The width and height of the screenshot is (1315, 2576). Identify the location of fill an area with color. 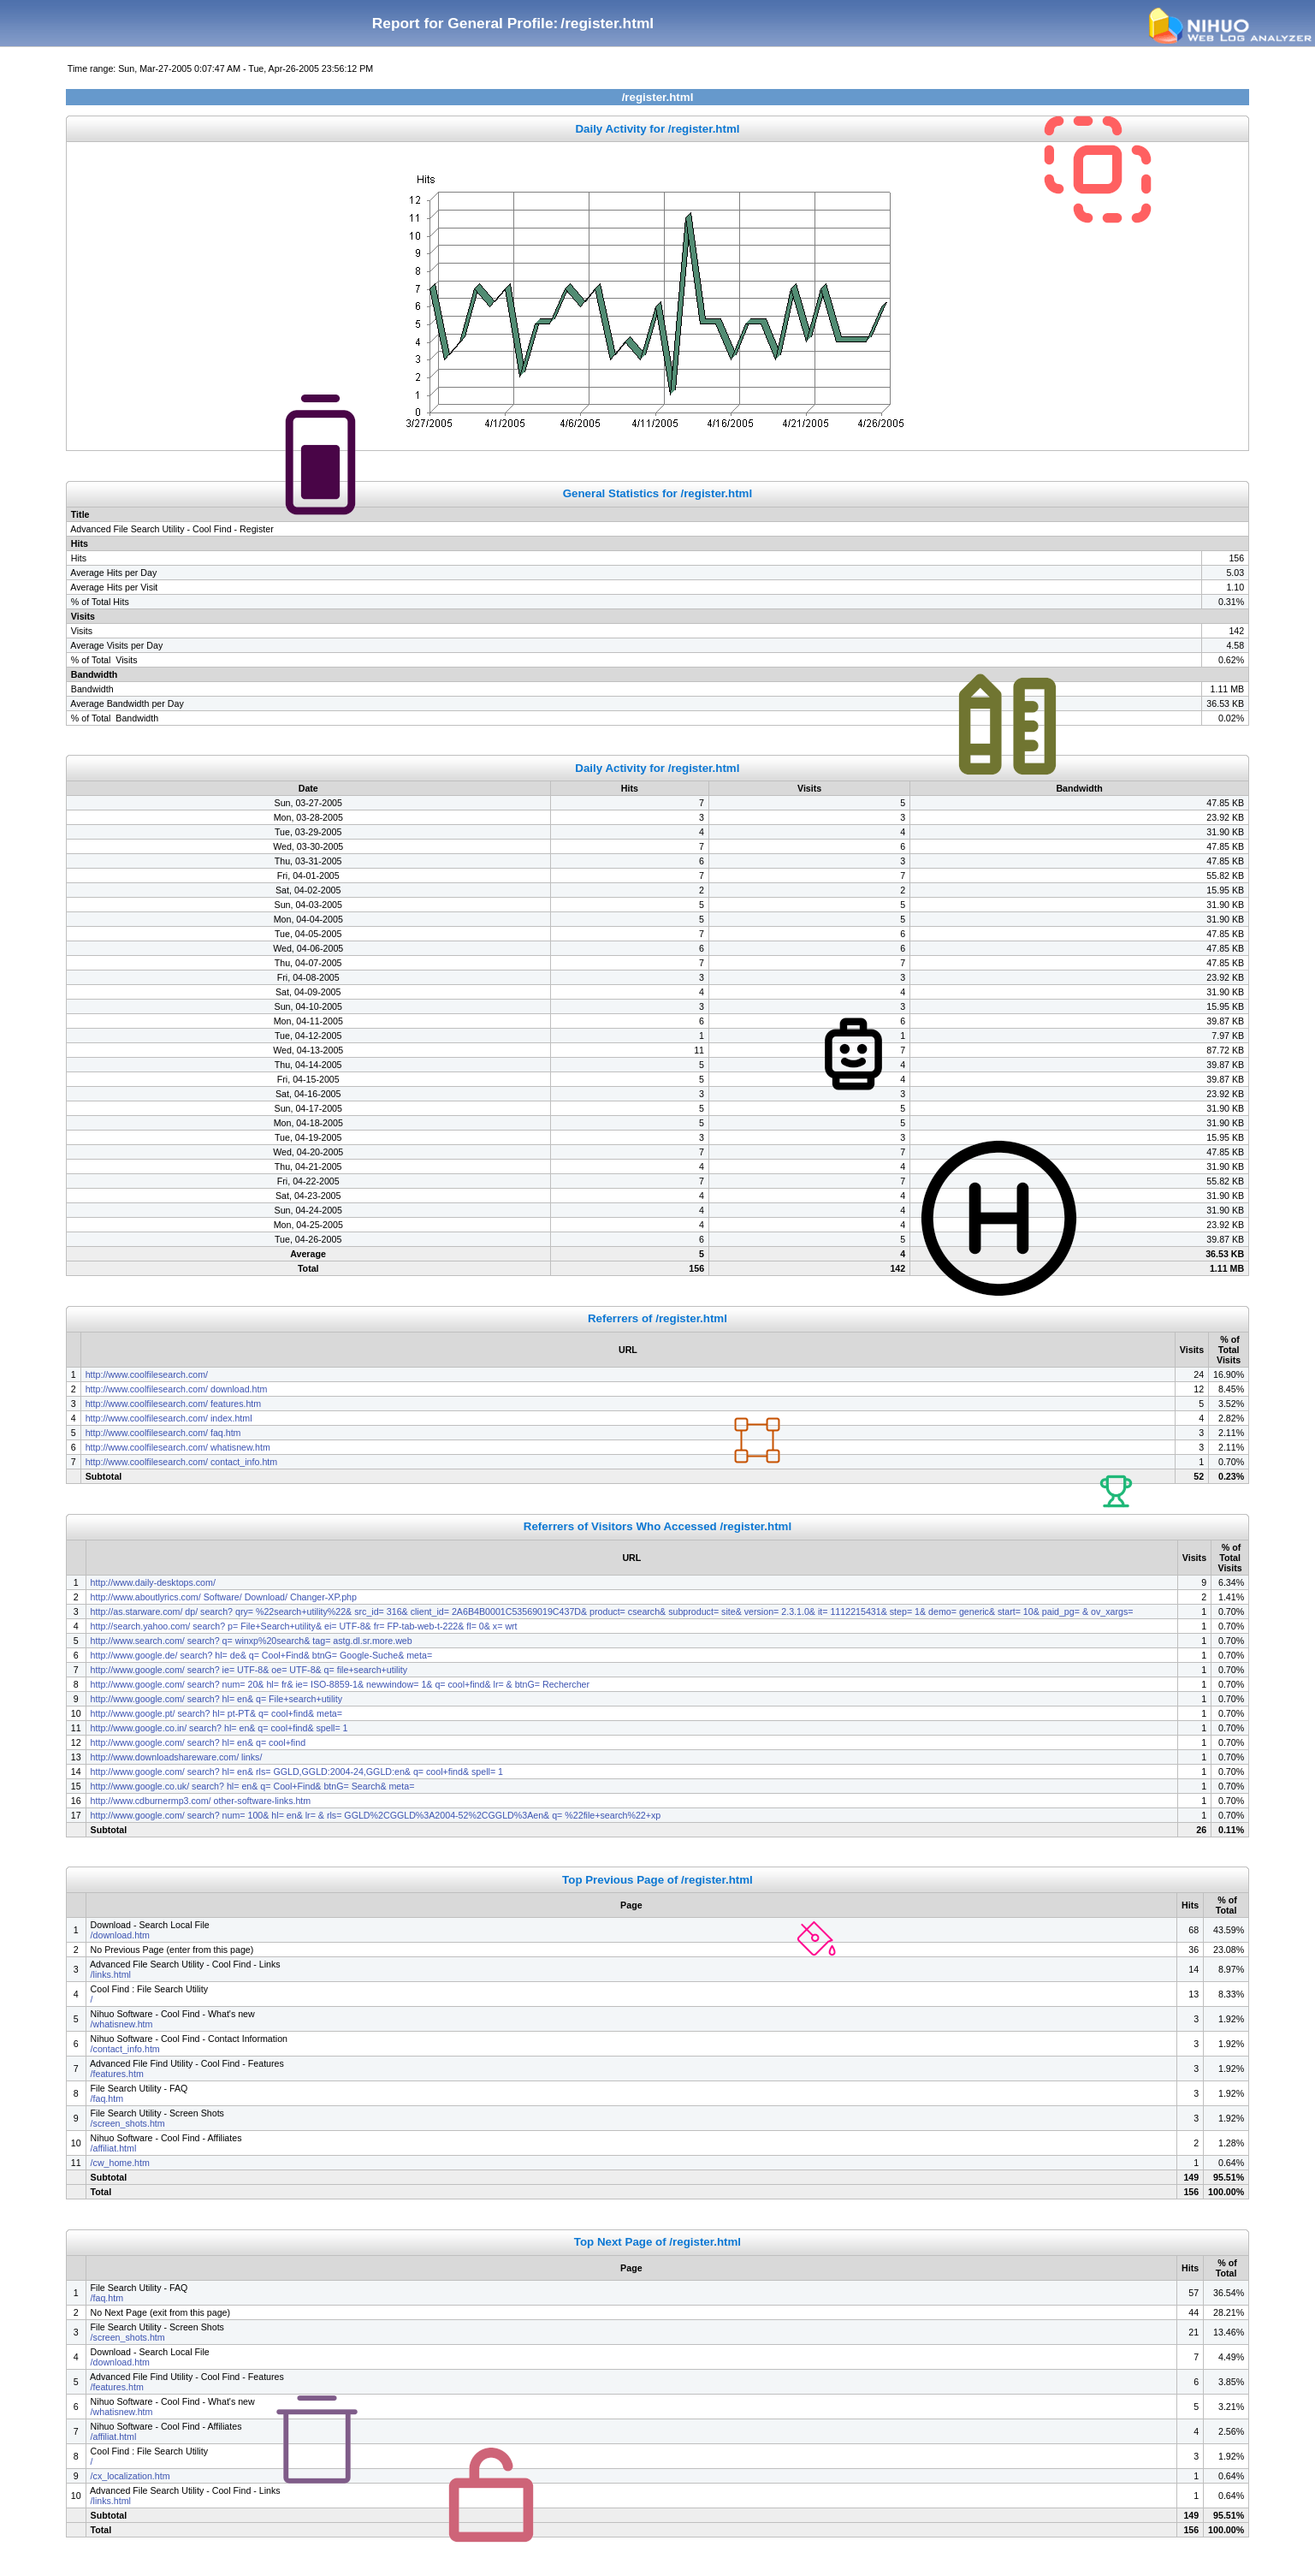
(815, 1939).